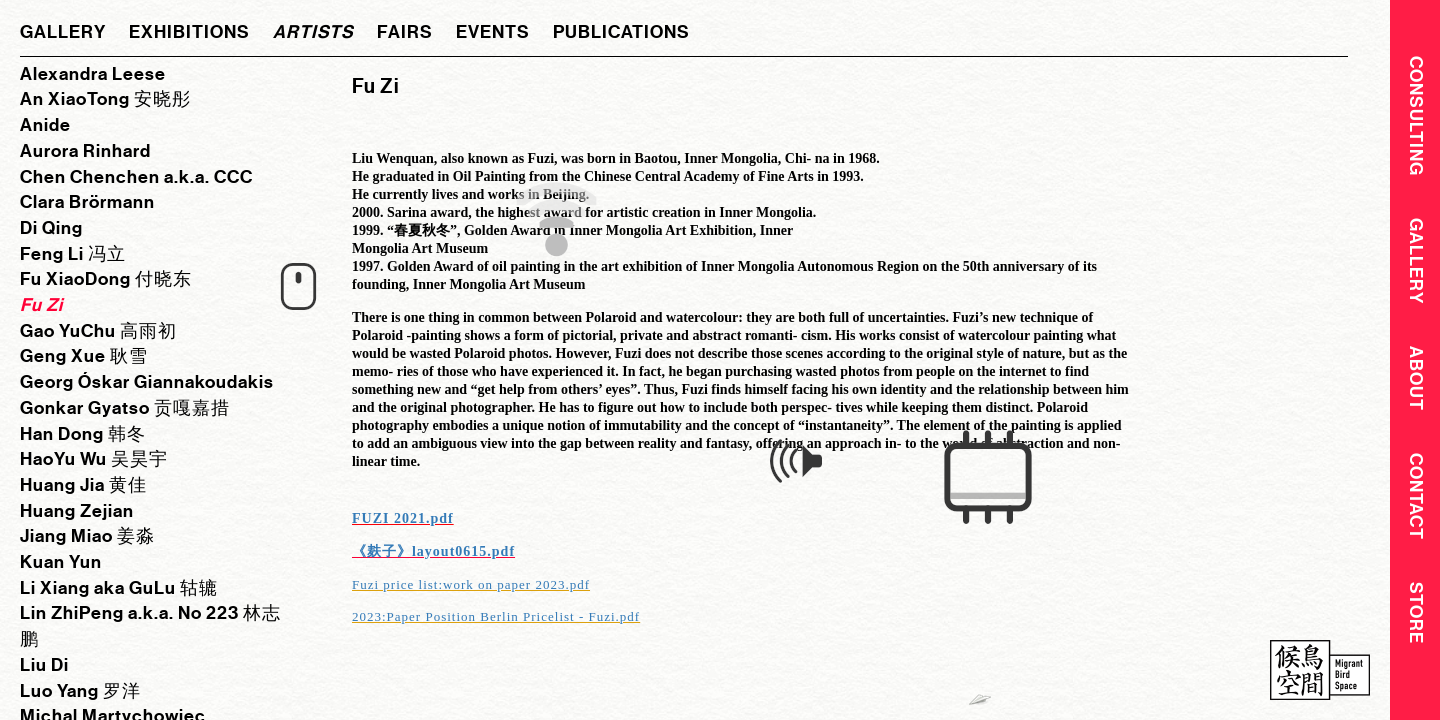 The image size is (1440, 720). What do you see at coordinates (796, 461) in the screenshot?
I see `adjust speaker volume settings` at bounding box center [796, 461].